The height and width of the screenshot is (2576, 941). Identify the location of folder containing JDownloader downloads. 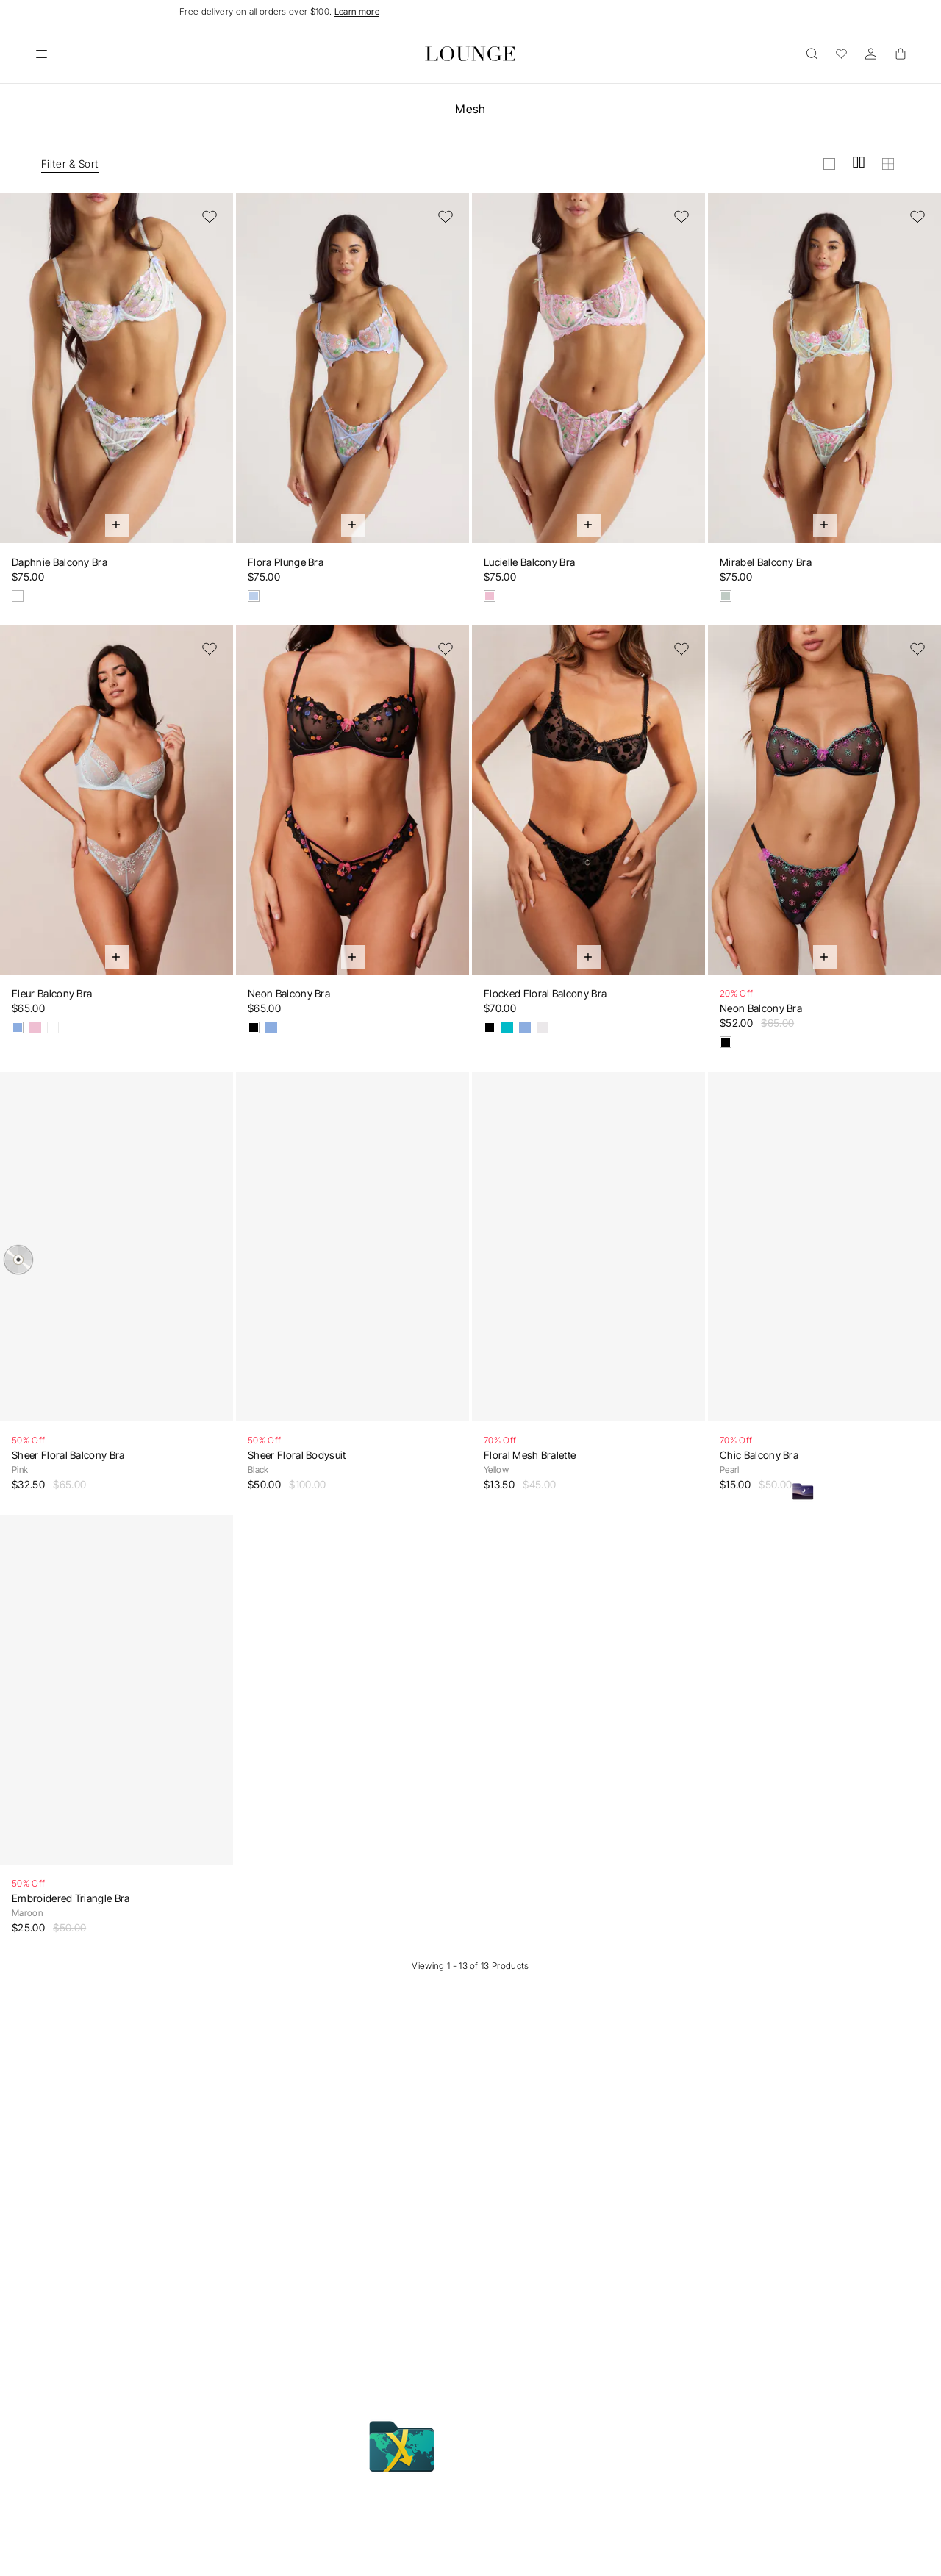
(401, 2448).